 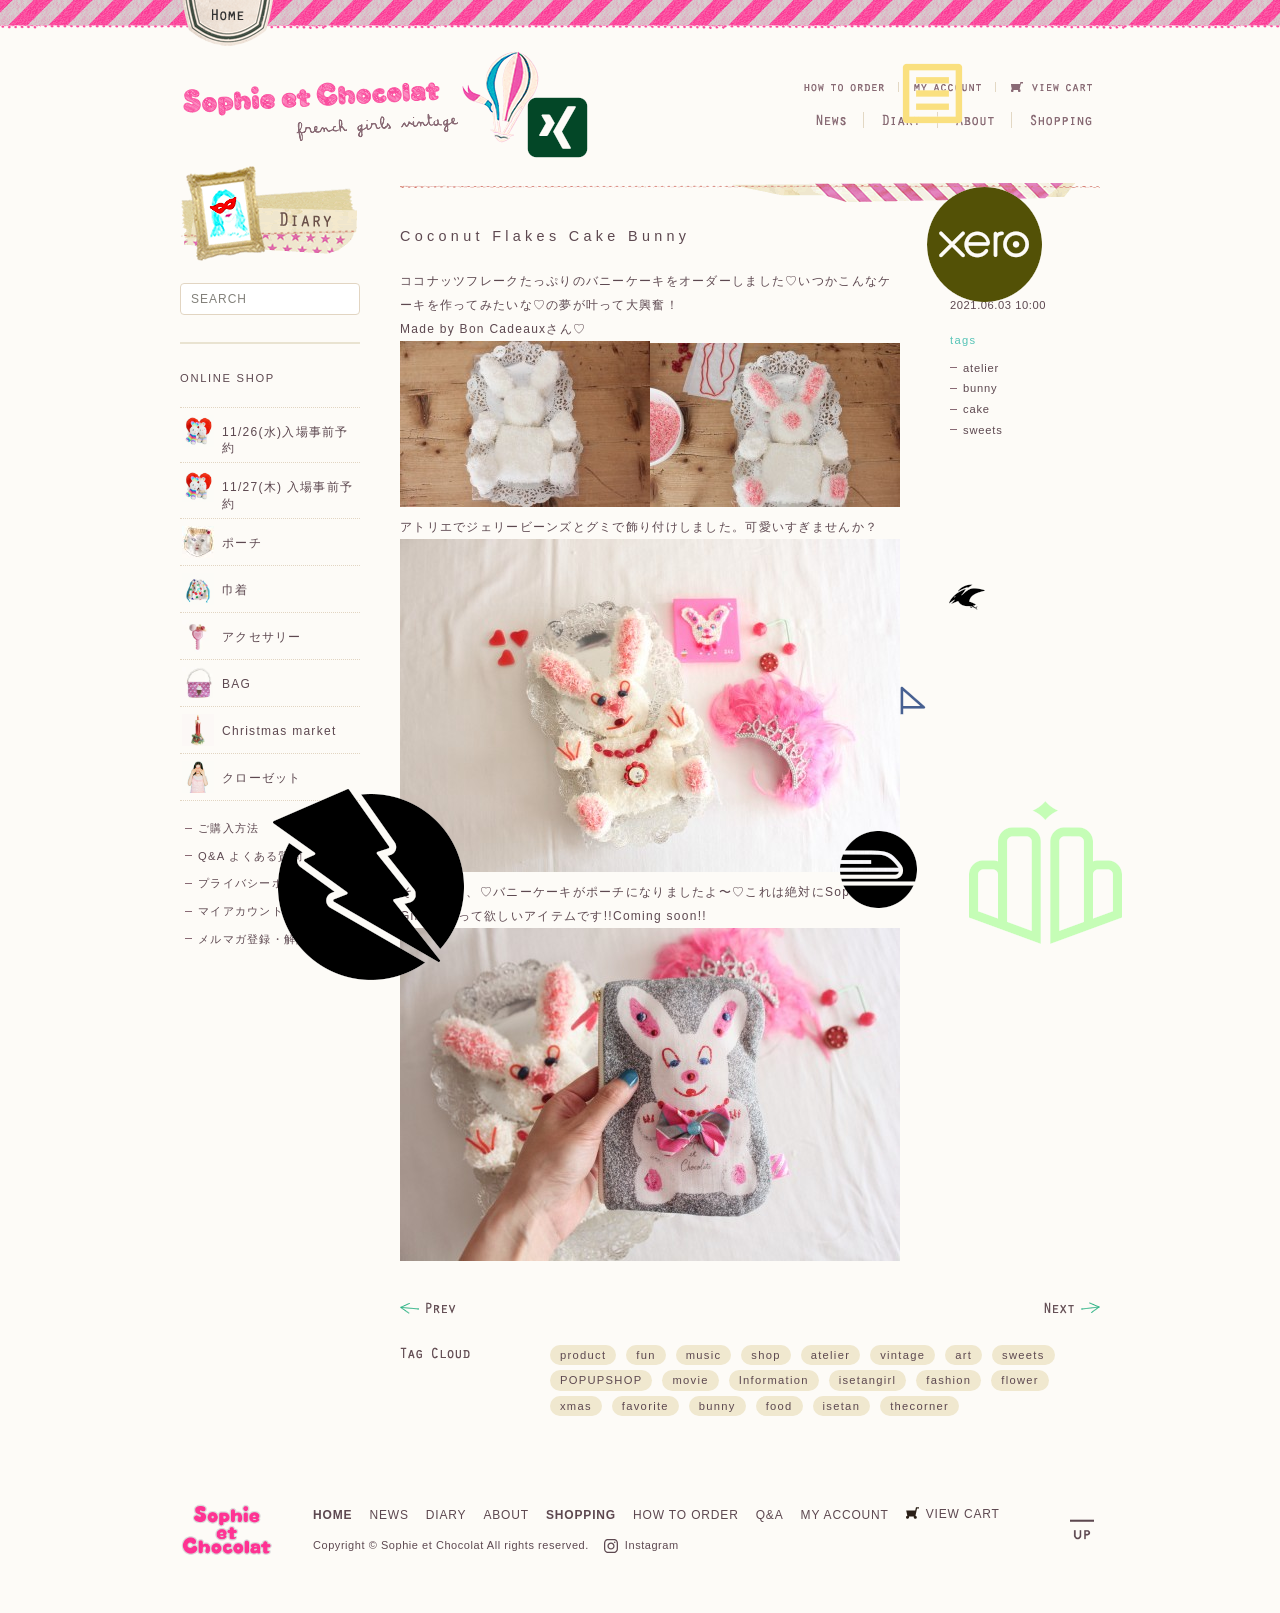 I want to click on Zap app logo, so click(x=368, y=884).